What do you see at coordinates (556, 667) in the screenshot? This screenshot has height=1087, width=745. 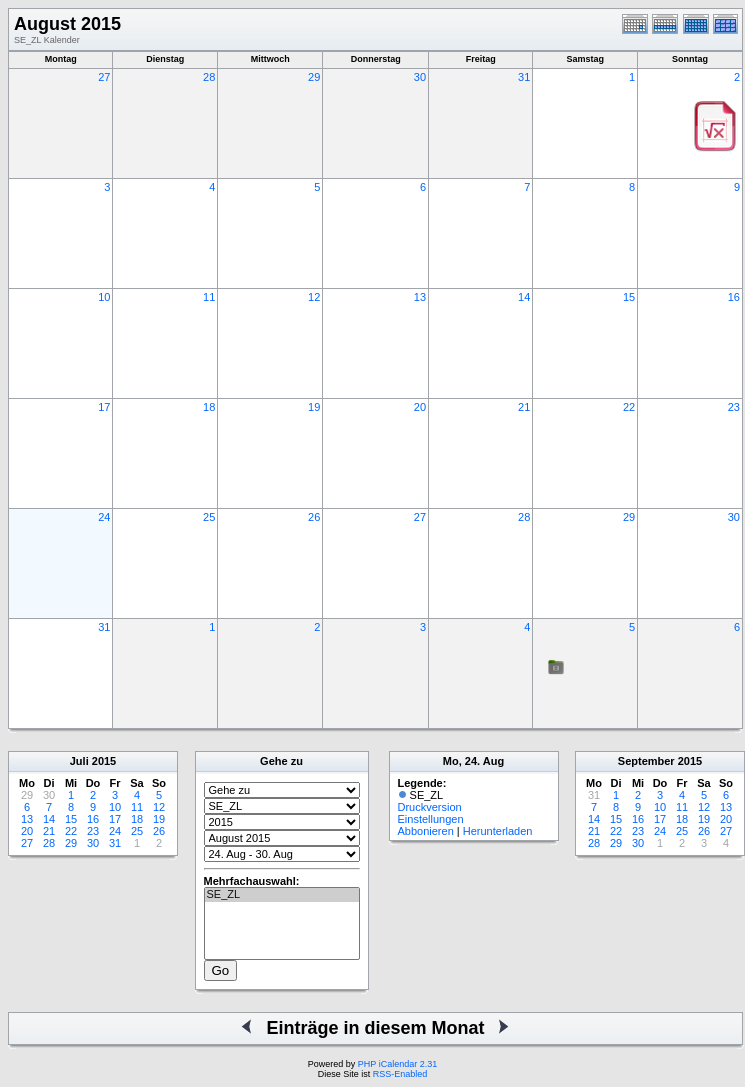 I see `open your videos folder` at bounding box center [556, 667].